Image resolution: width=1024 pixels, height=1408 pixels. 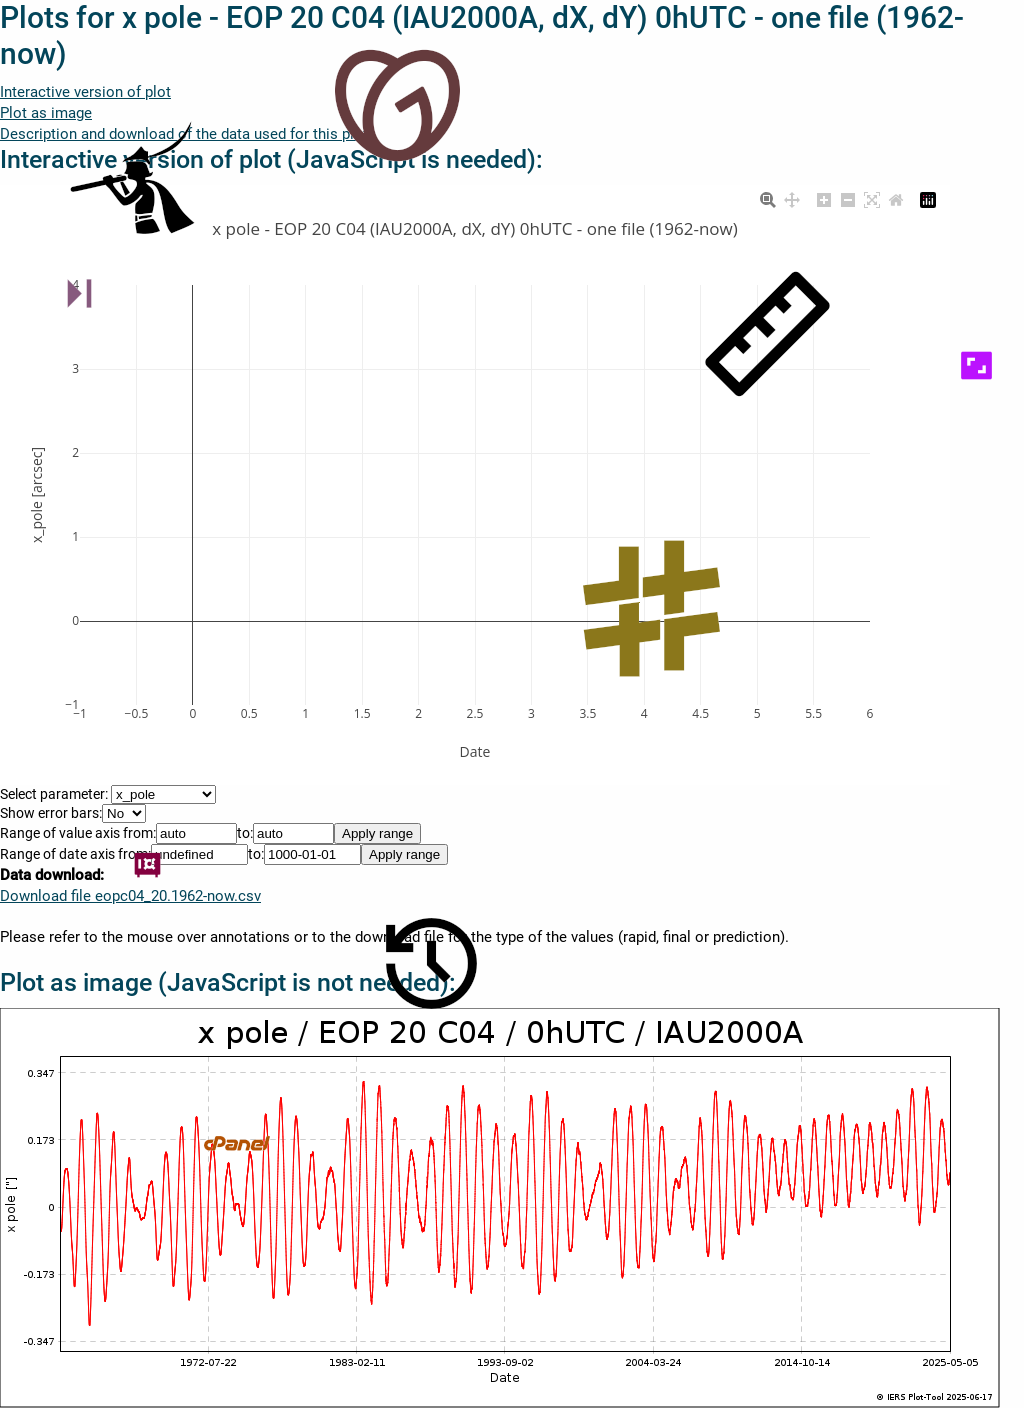 What do you see at coordinates (976, 365) in the screenshot?
I see `adjust aspect ratio settings` at bounding box center [976, 365].